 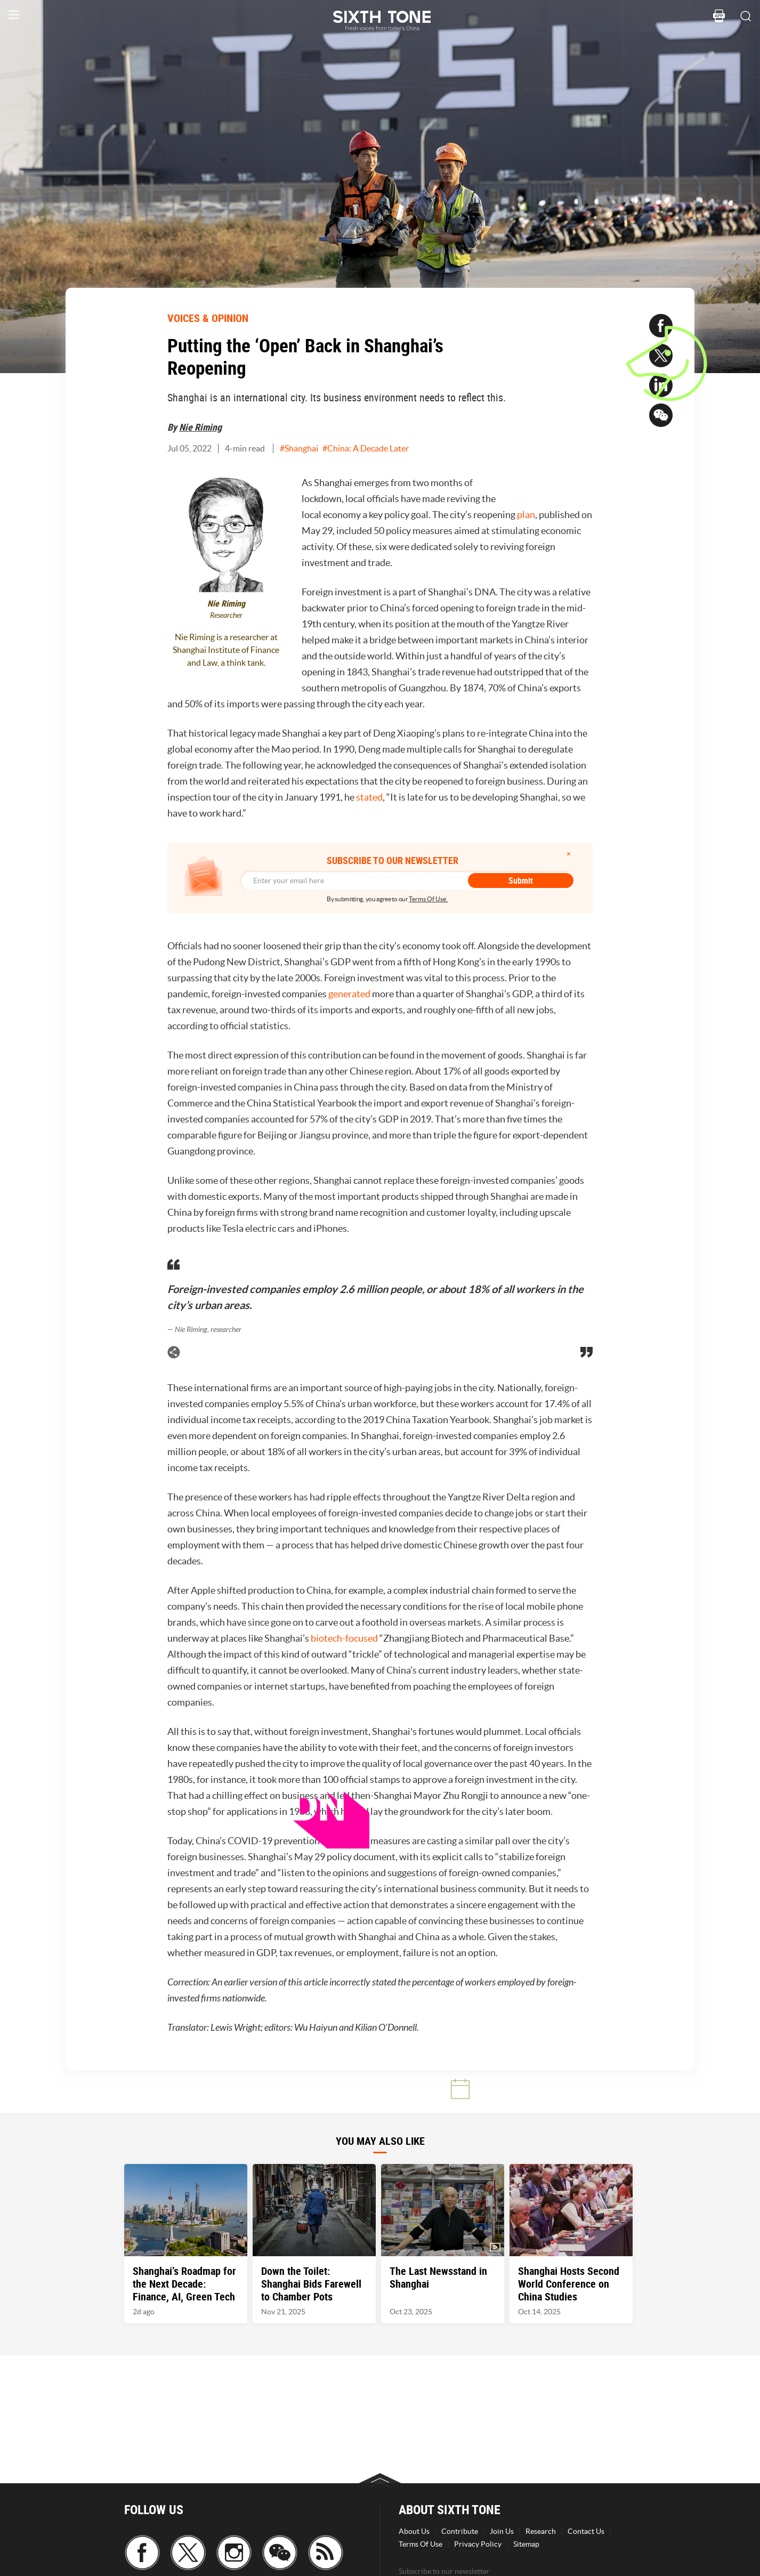 I want to click on view calendar or schedule, so click(x=460, y=2089).